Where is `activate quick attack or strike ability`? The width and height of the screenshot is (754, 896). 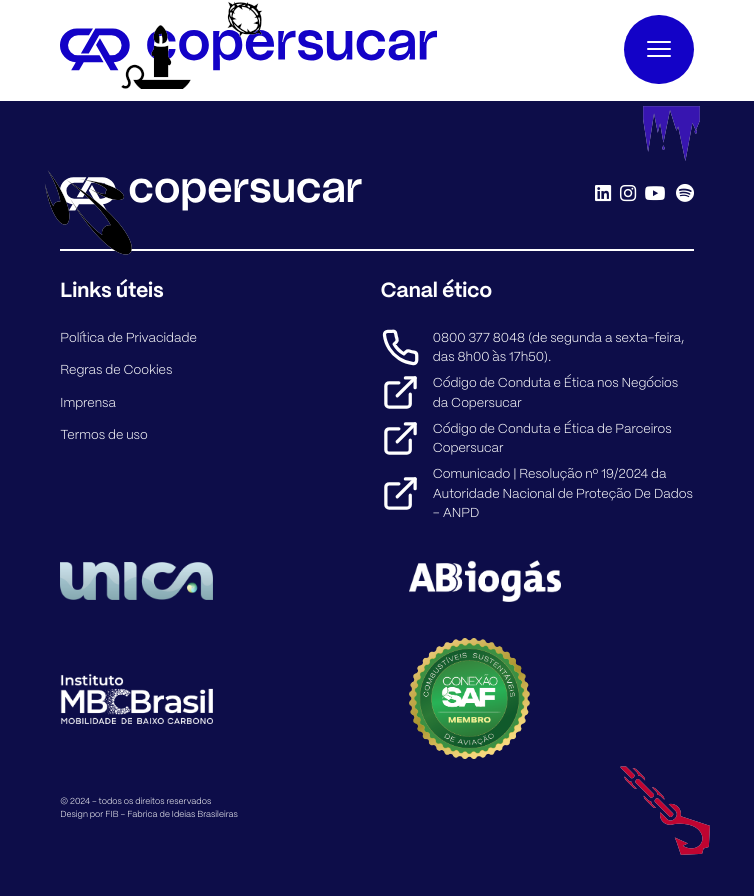
activate quick attack or strike ability is located at coordinates (88, 212).